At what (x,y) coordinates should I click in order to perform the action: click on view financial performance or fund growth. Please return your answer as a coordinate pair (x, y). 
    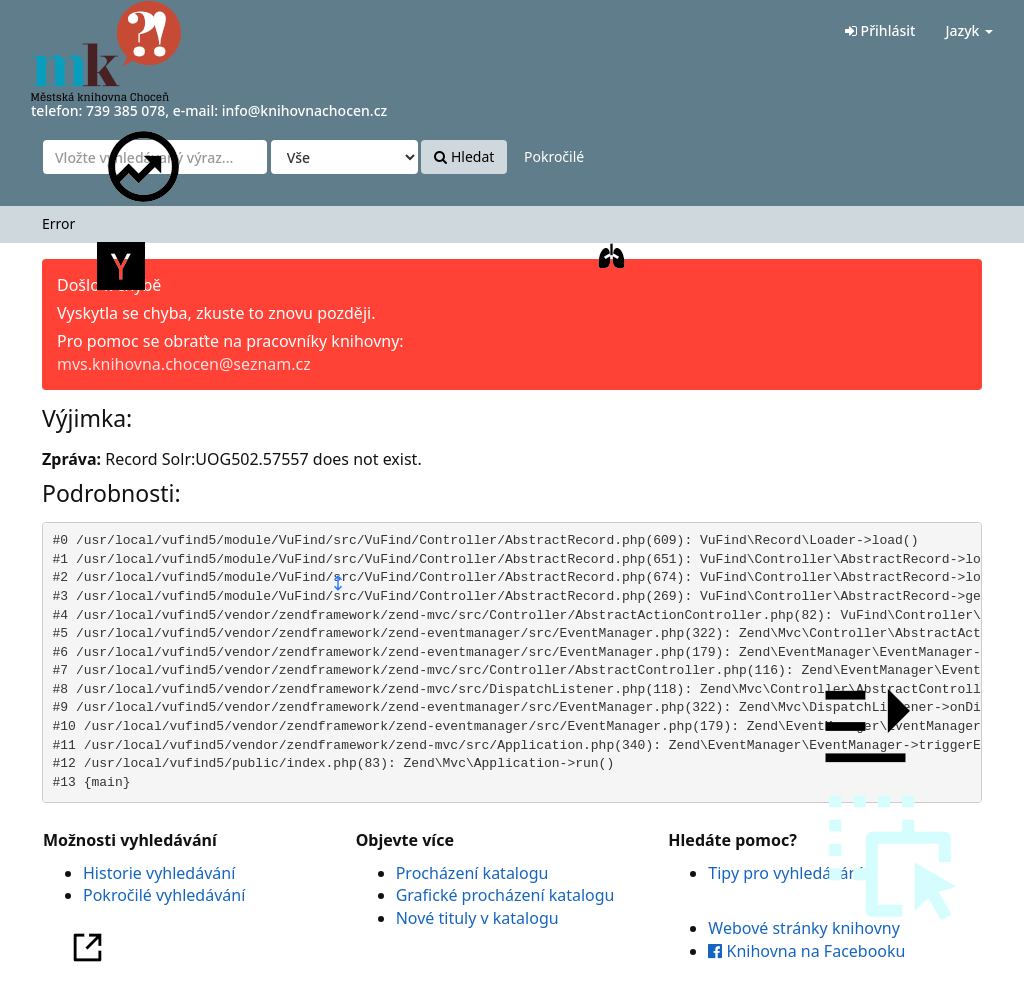
    Looking at the image, I should click on (143, 166).